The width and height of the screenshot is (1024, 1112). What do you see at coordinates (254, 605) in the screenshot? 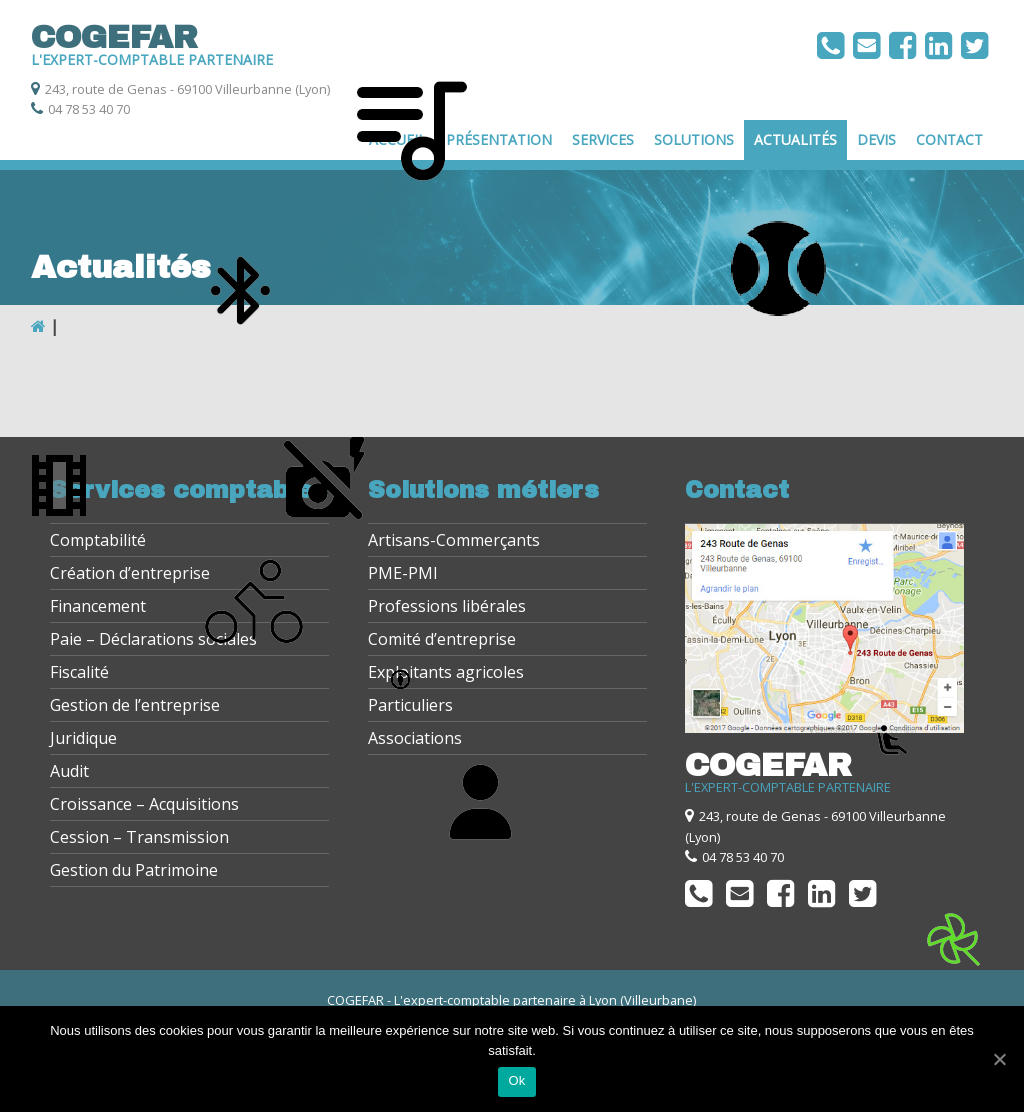
I see `access cycling or bike-related features` at bounding box center [254, 605].